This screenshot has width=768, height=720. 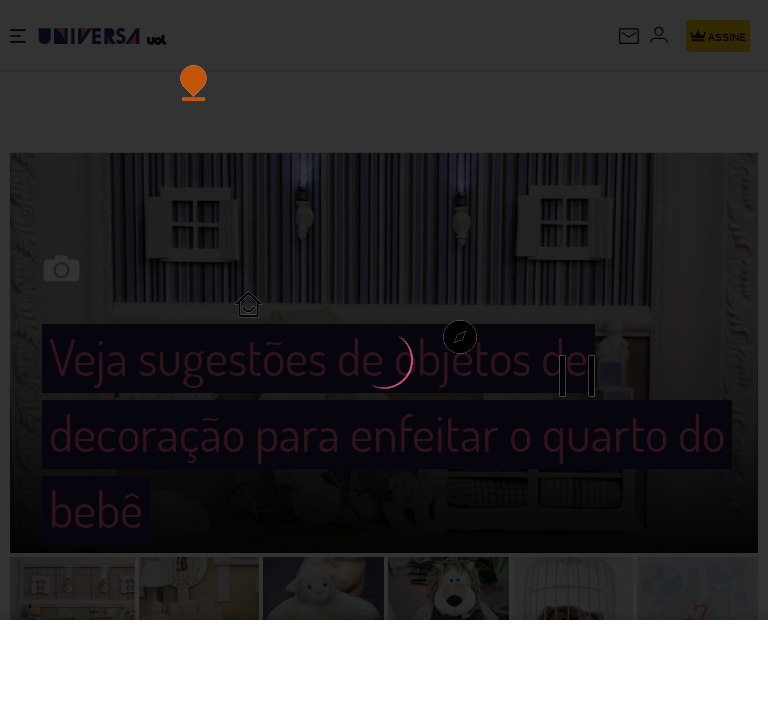 I want to click on mark a location on the map, so click(x=193, y=81).